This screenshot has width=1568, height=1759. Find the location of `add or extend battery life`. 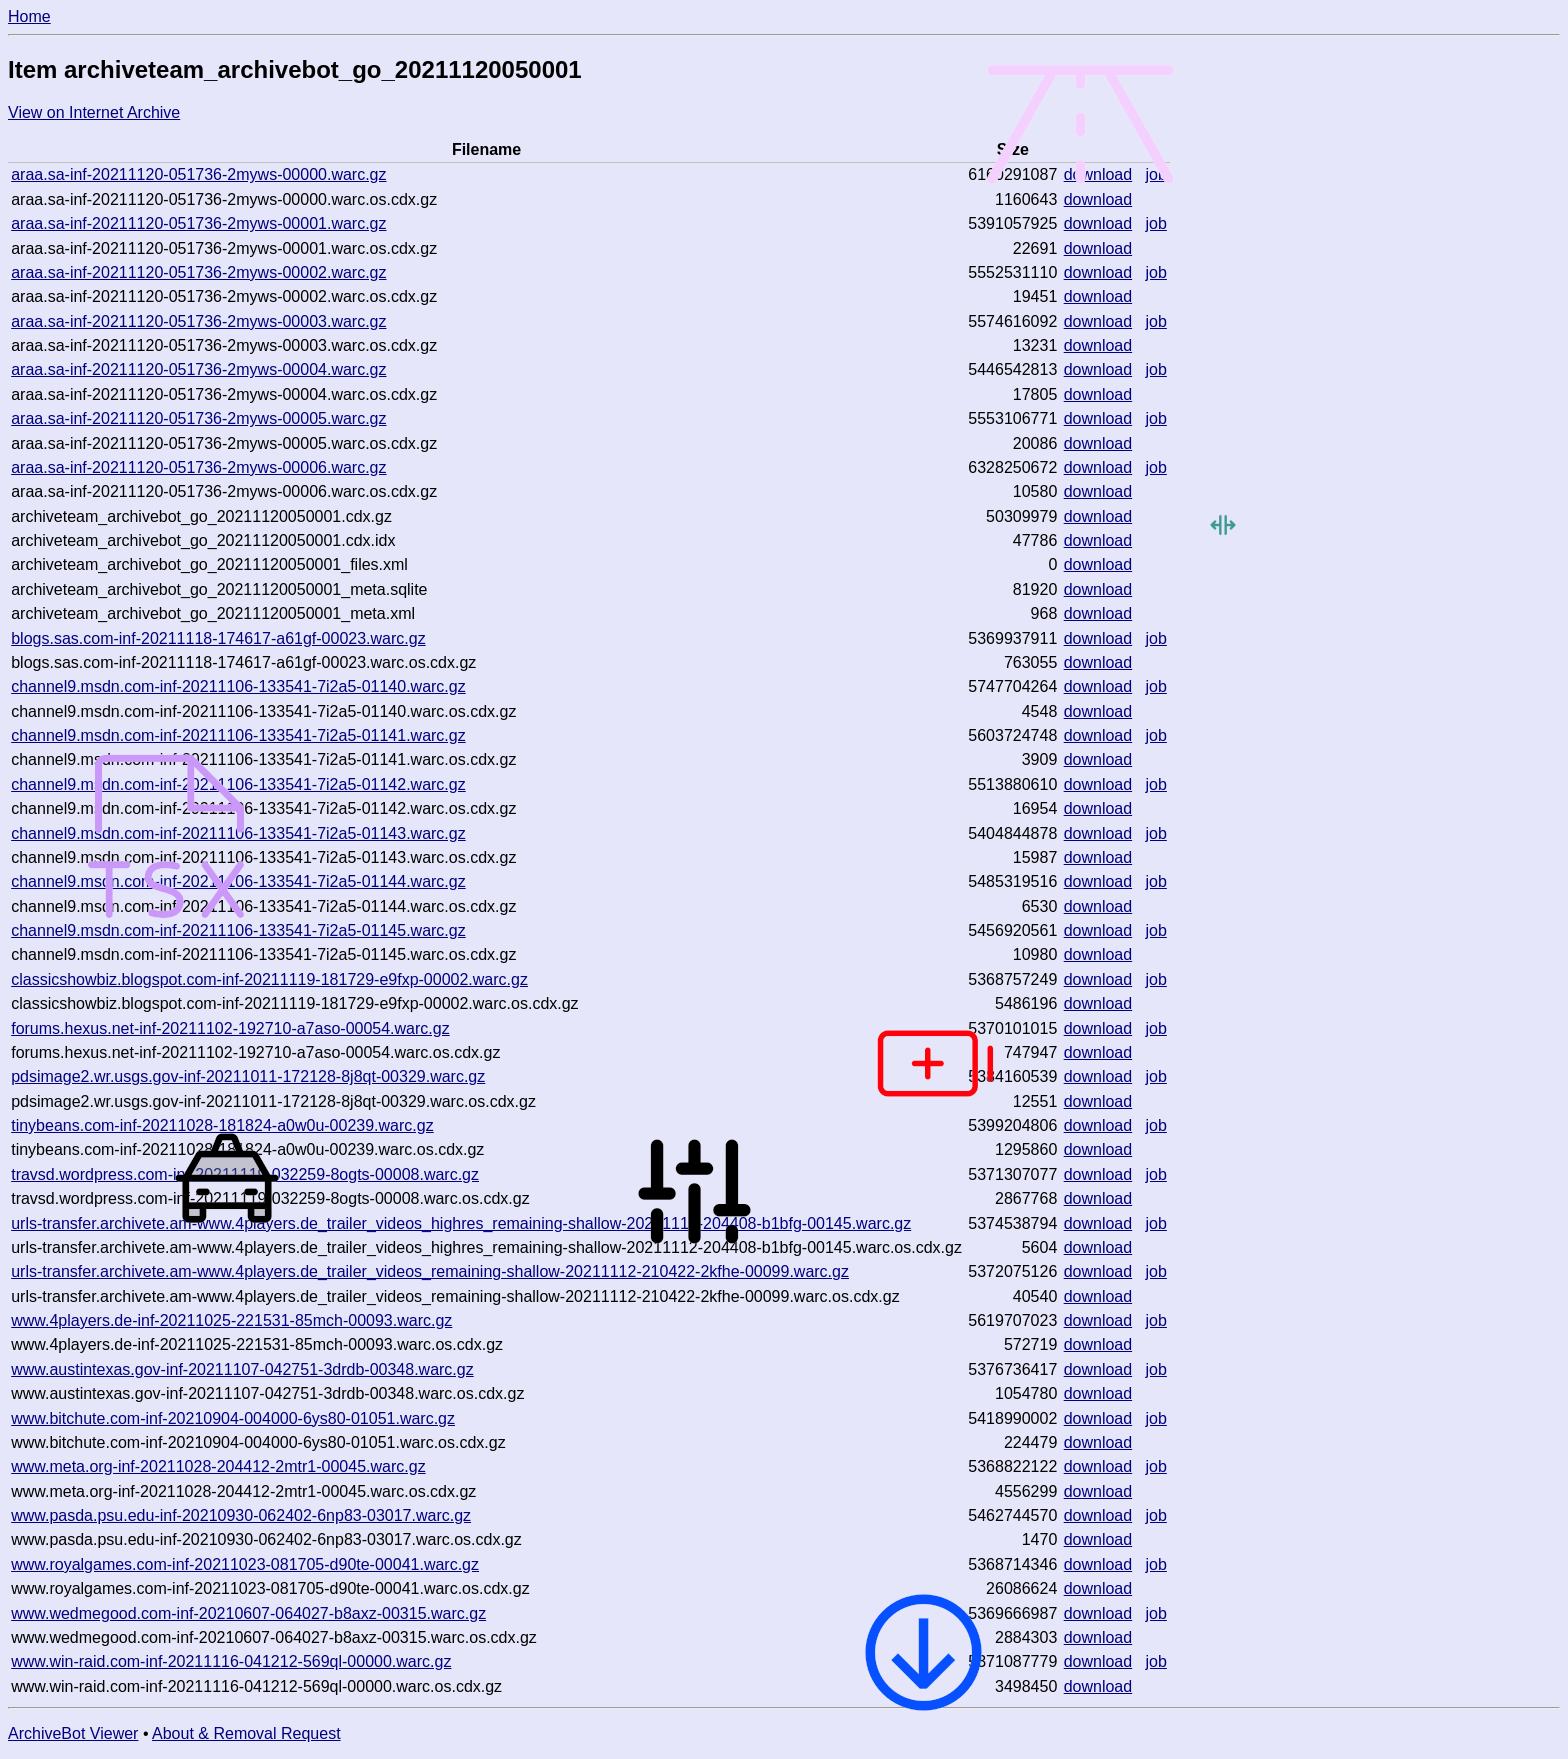

add or extend battery life is located at coordinates (933, 1063).